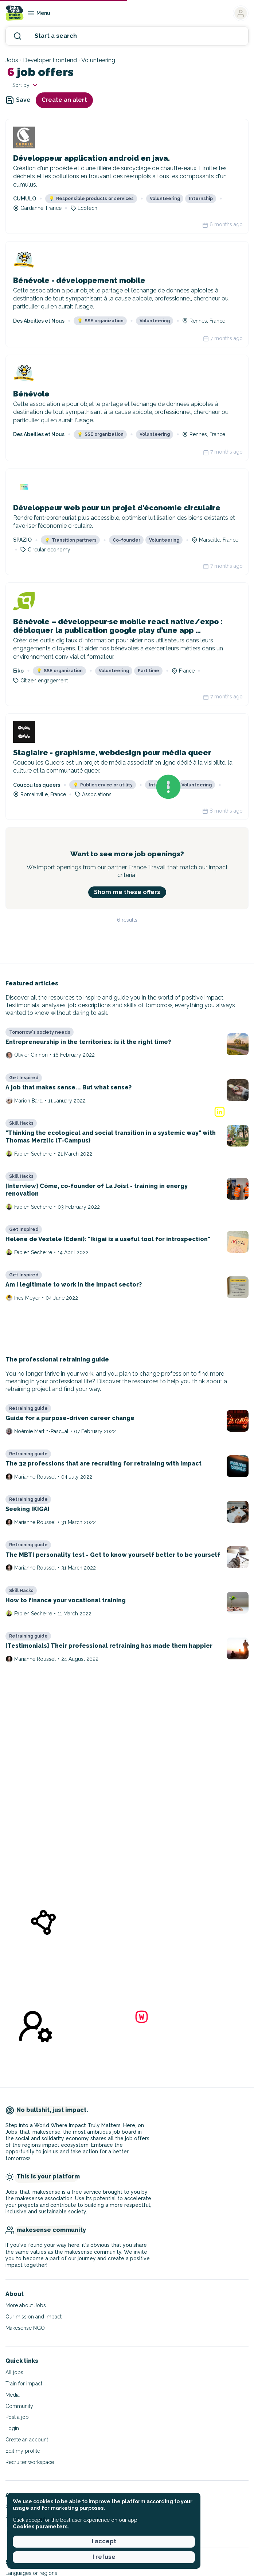 The width and height of the screenshot is (254, 2576). What do you see at coordinates (141, 2017) in the screenshot?
I see `access items or content starting with "W"` at bounding box center [141, 2017].